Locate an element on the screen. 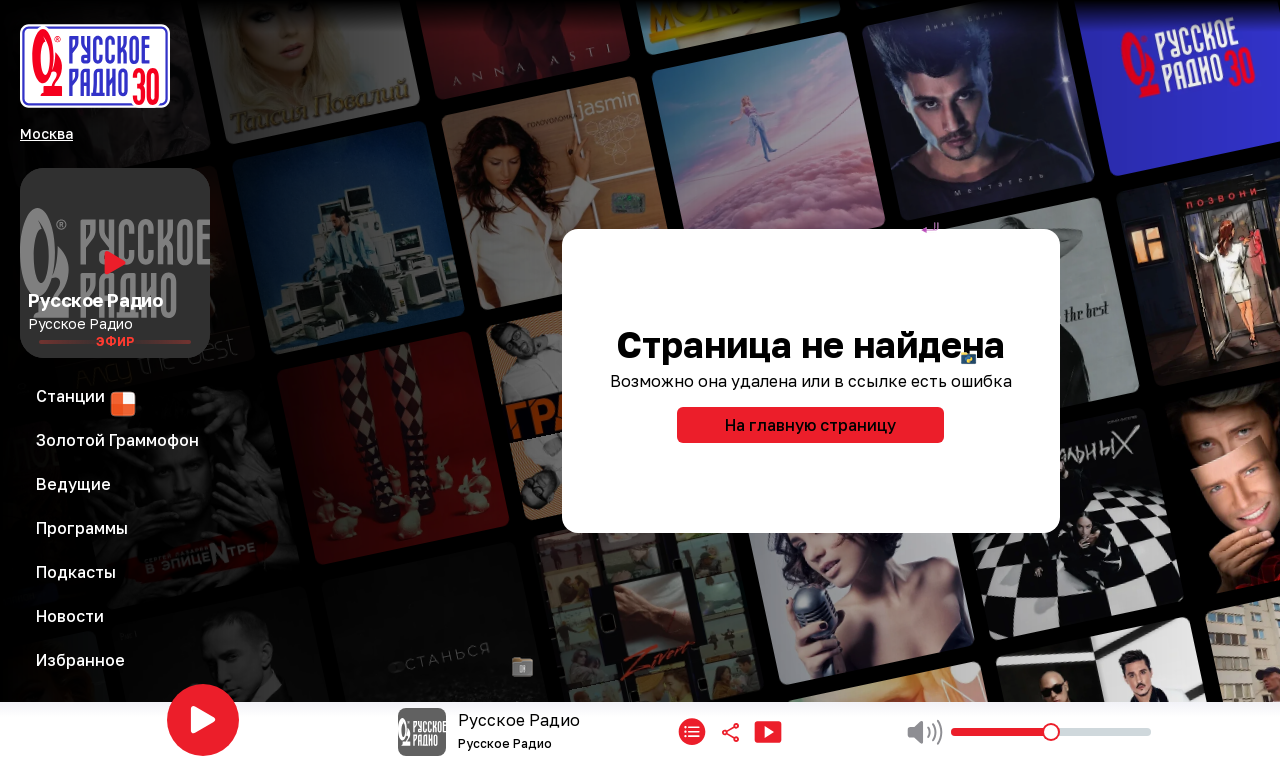  switch to the top-right workspace is located at coordinates (123, 404).